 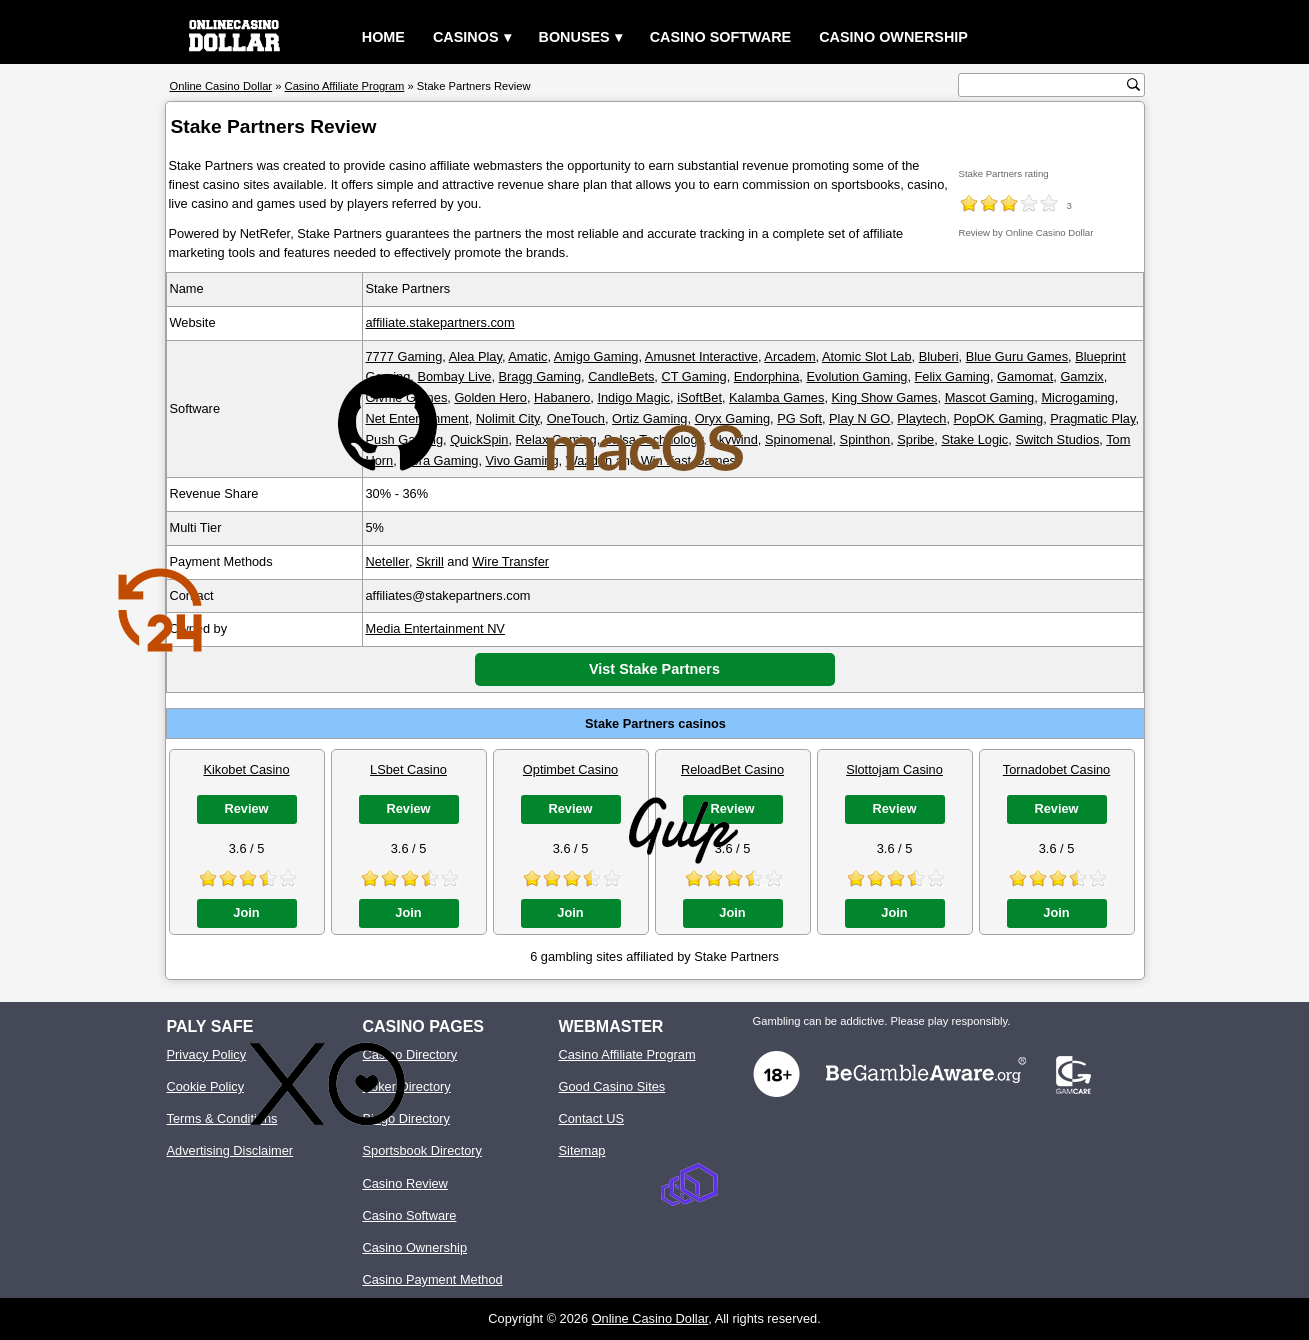 I want to click on xo brand logo, so click(x=327, y=1084).